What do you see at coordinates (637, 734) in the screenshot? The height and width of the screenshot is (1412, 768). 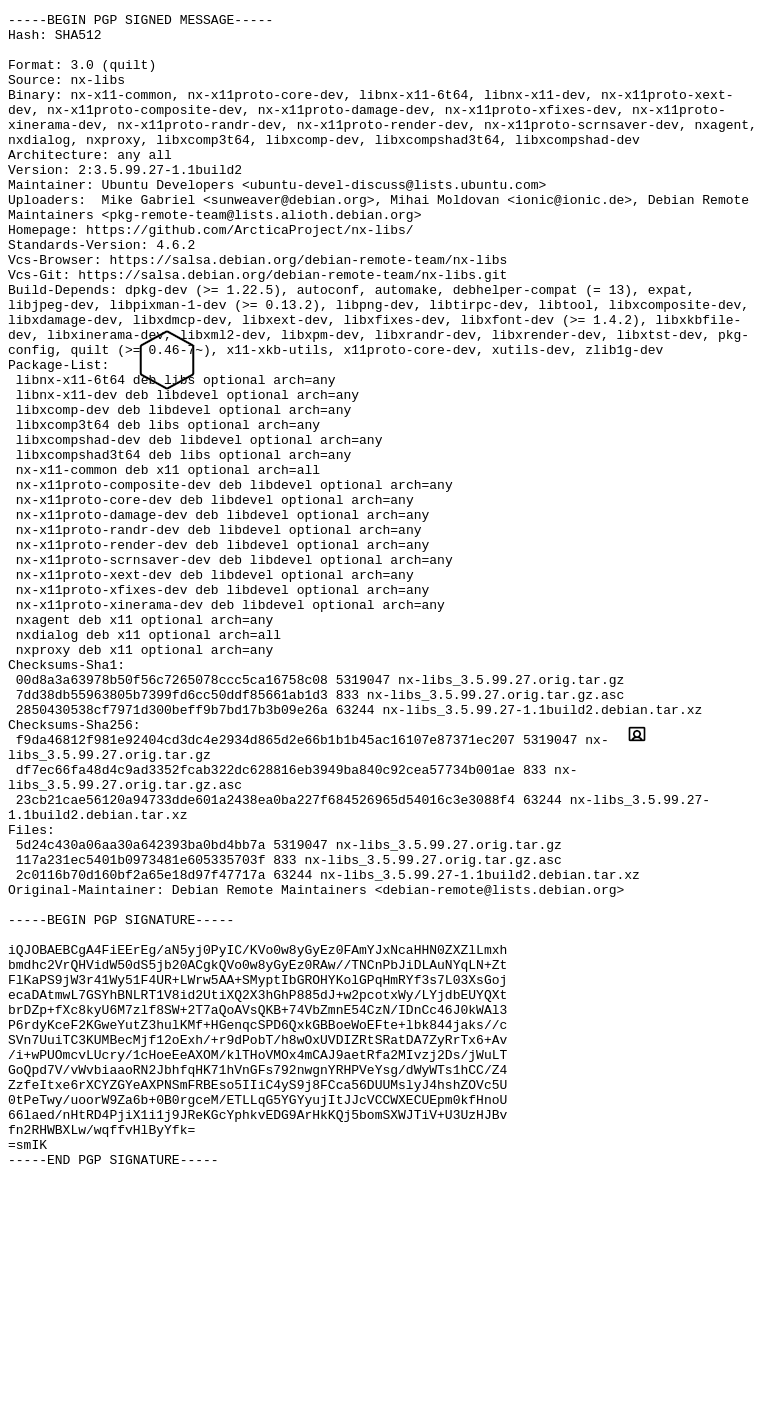 I see `view user profile` at bounding box center [637, 734].